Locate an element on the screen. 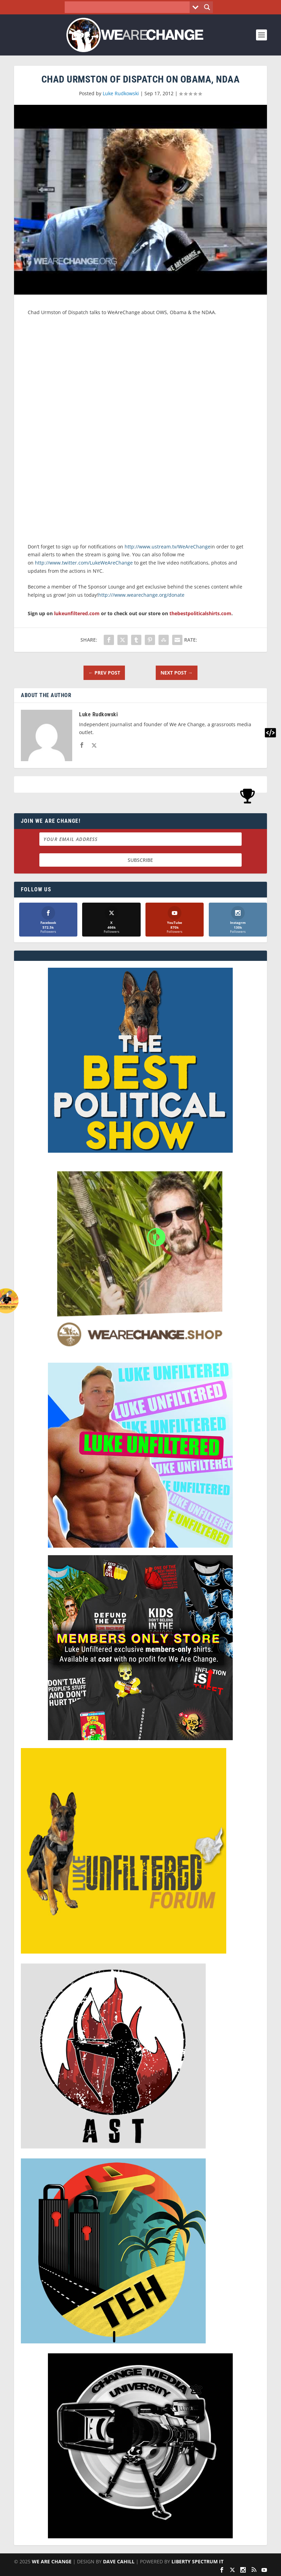  toggle invert colors mode is located at coordinates (156, 1237).